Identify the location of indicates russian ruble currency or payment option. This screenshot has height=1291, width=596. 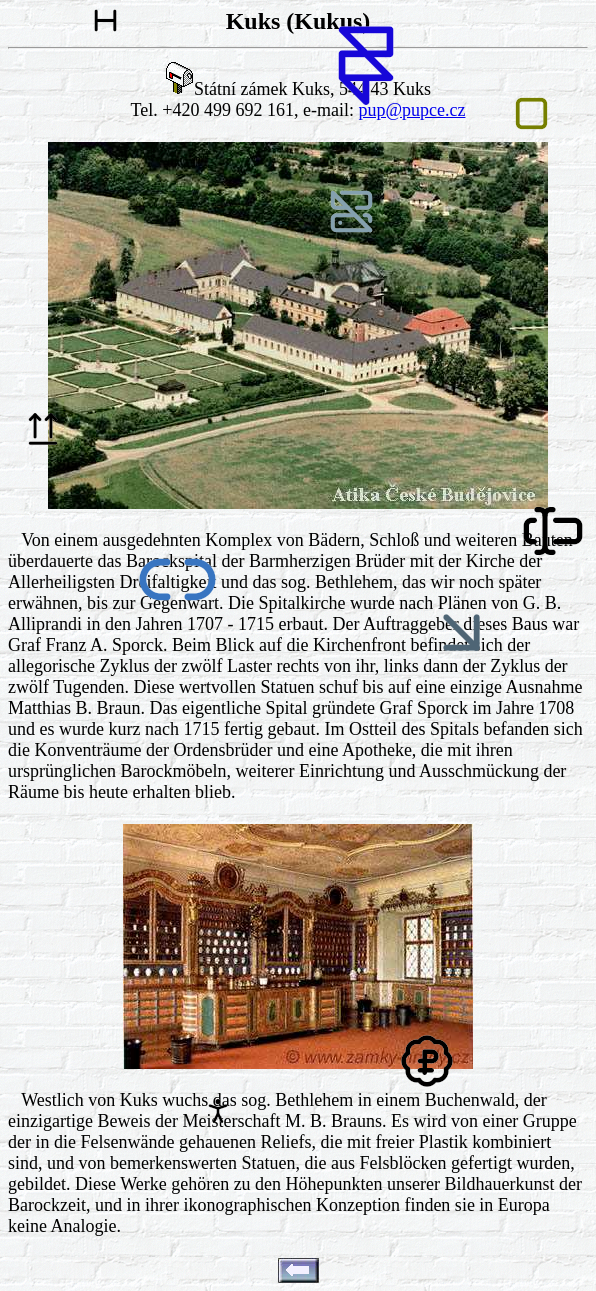
(427, 1061).